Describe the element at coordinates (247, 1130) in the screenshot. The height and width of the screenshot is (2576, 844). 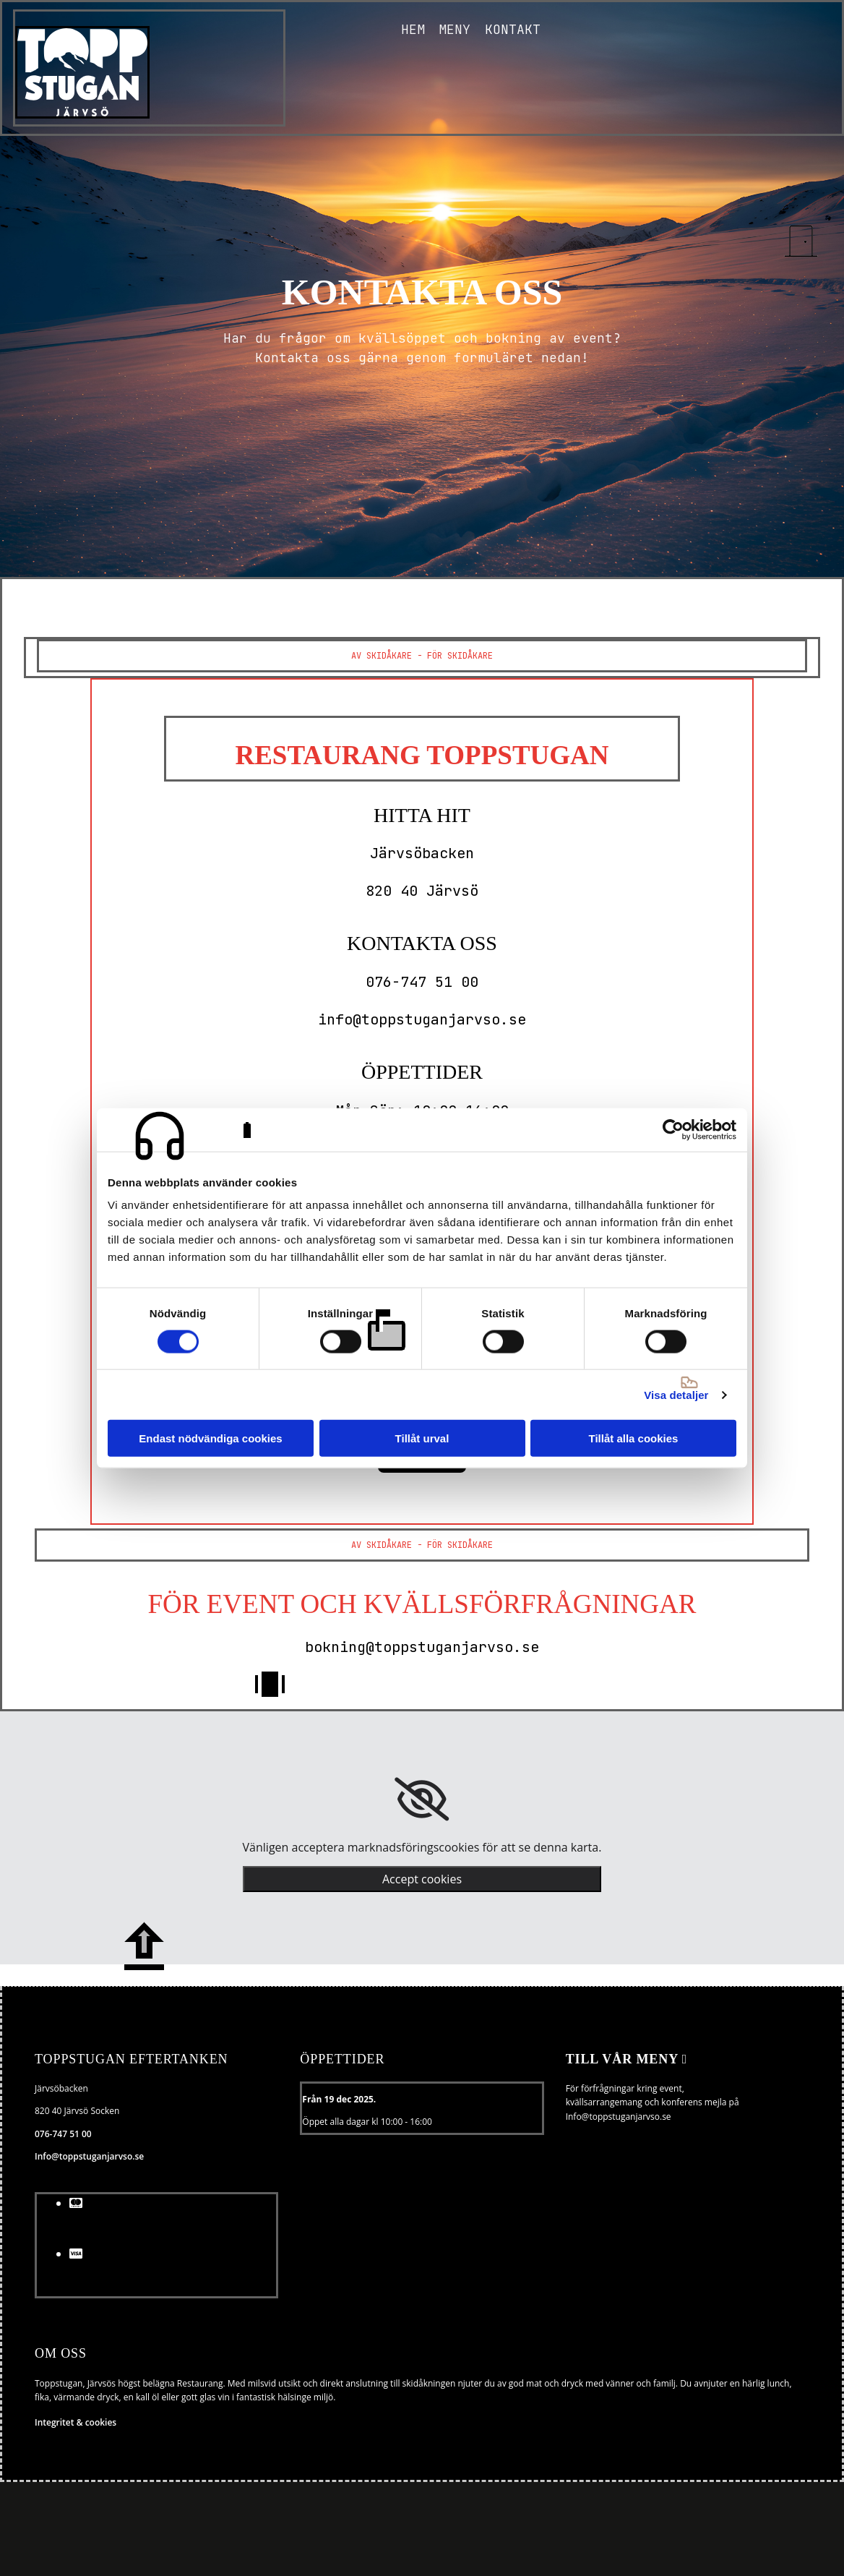
I see `indicates battery is fully charged` at that location.